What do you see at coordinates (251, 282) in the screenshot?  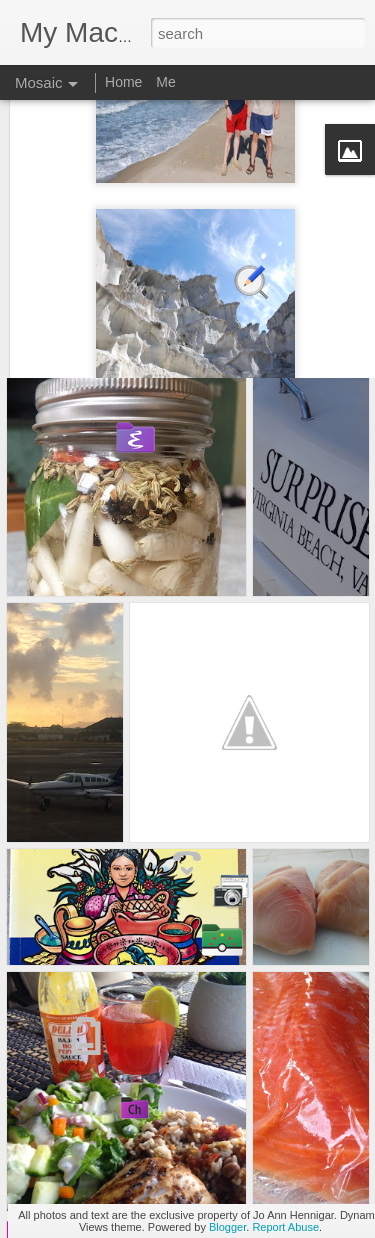 I see `open find and replace tool` at bounding box center [251, 282].